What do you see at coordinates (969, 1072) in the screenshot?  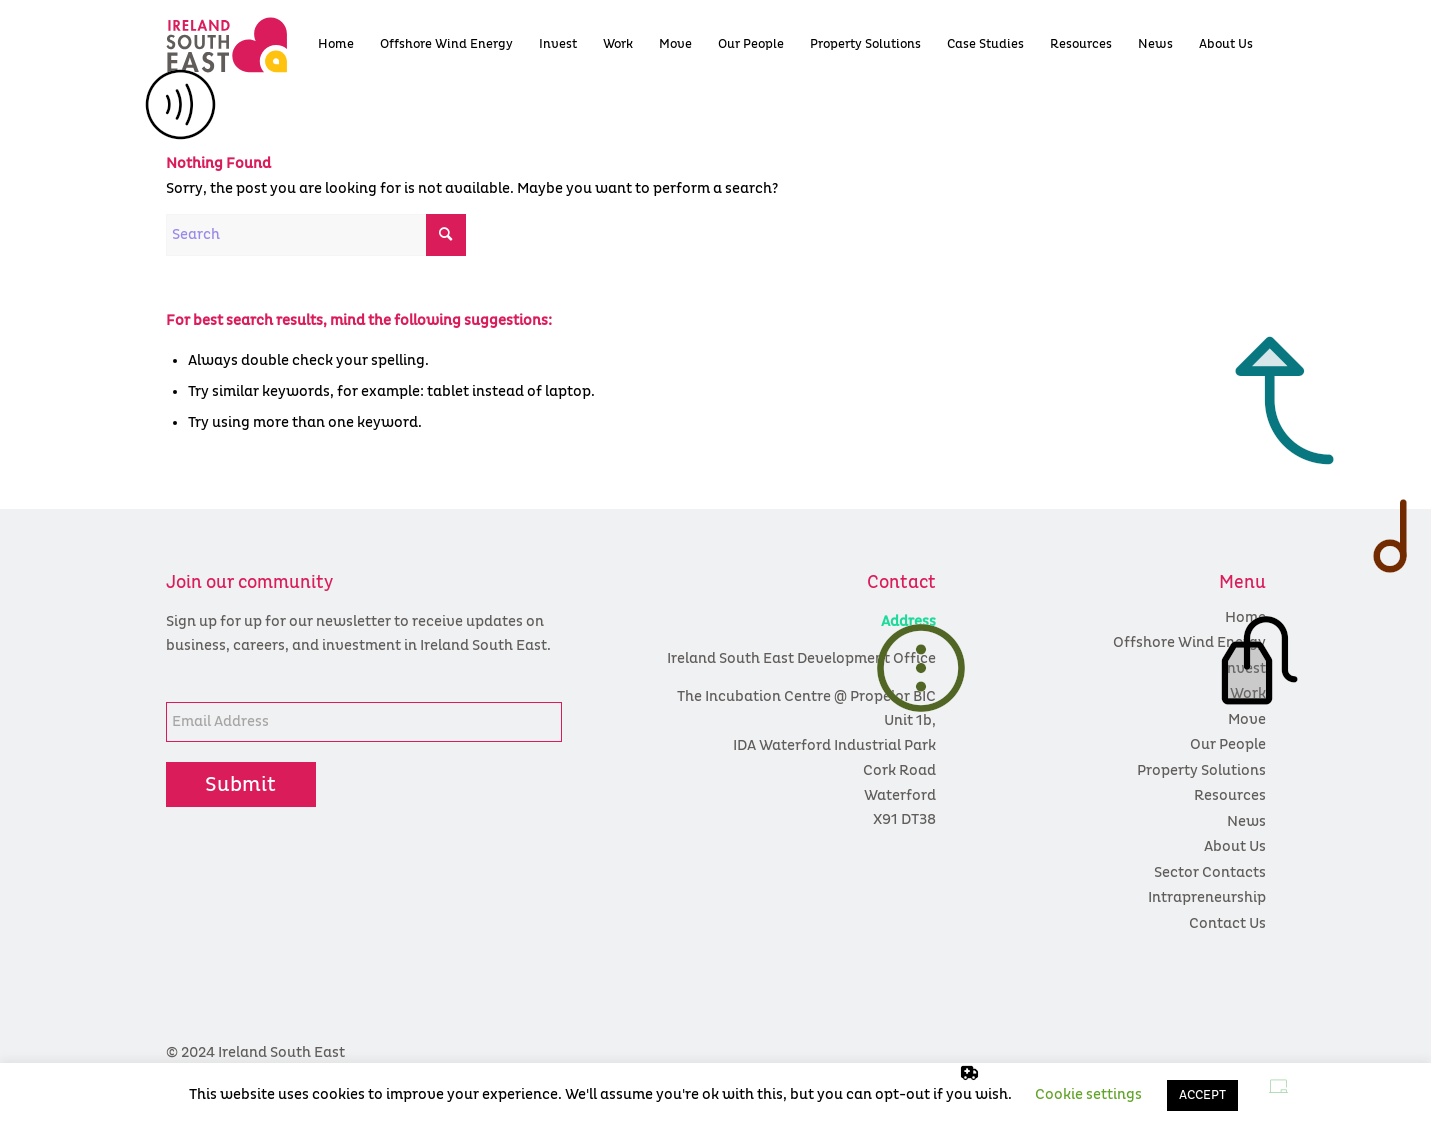 I see `request emergency medical services` at bounding box center [969, 1072].